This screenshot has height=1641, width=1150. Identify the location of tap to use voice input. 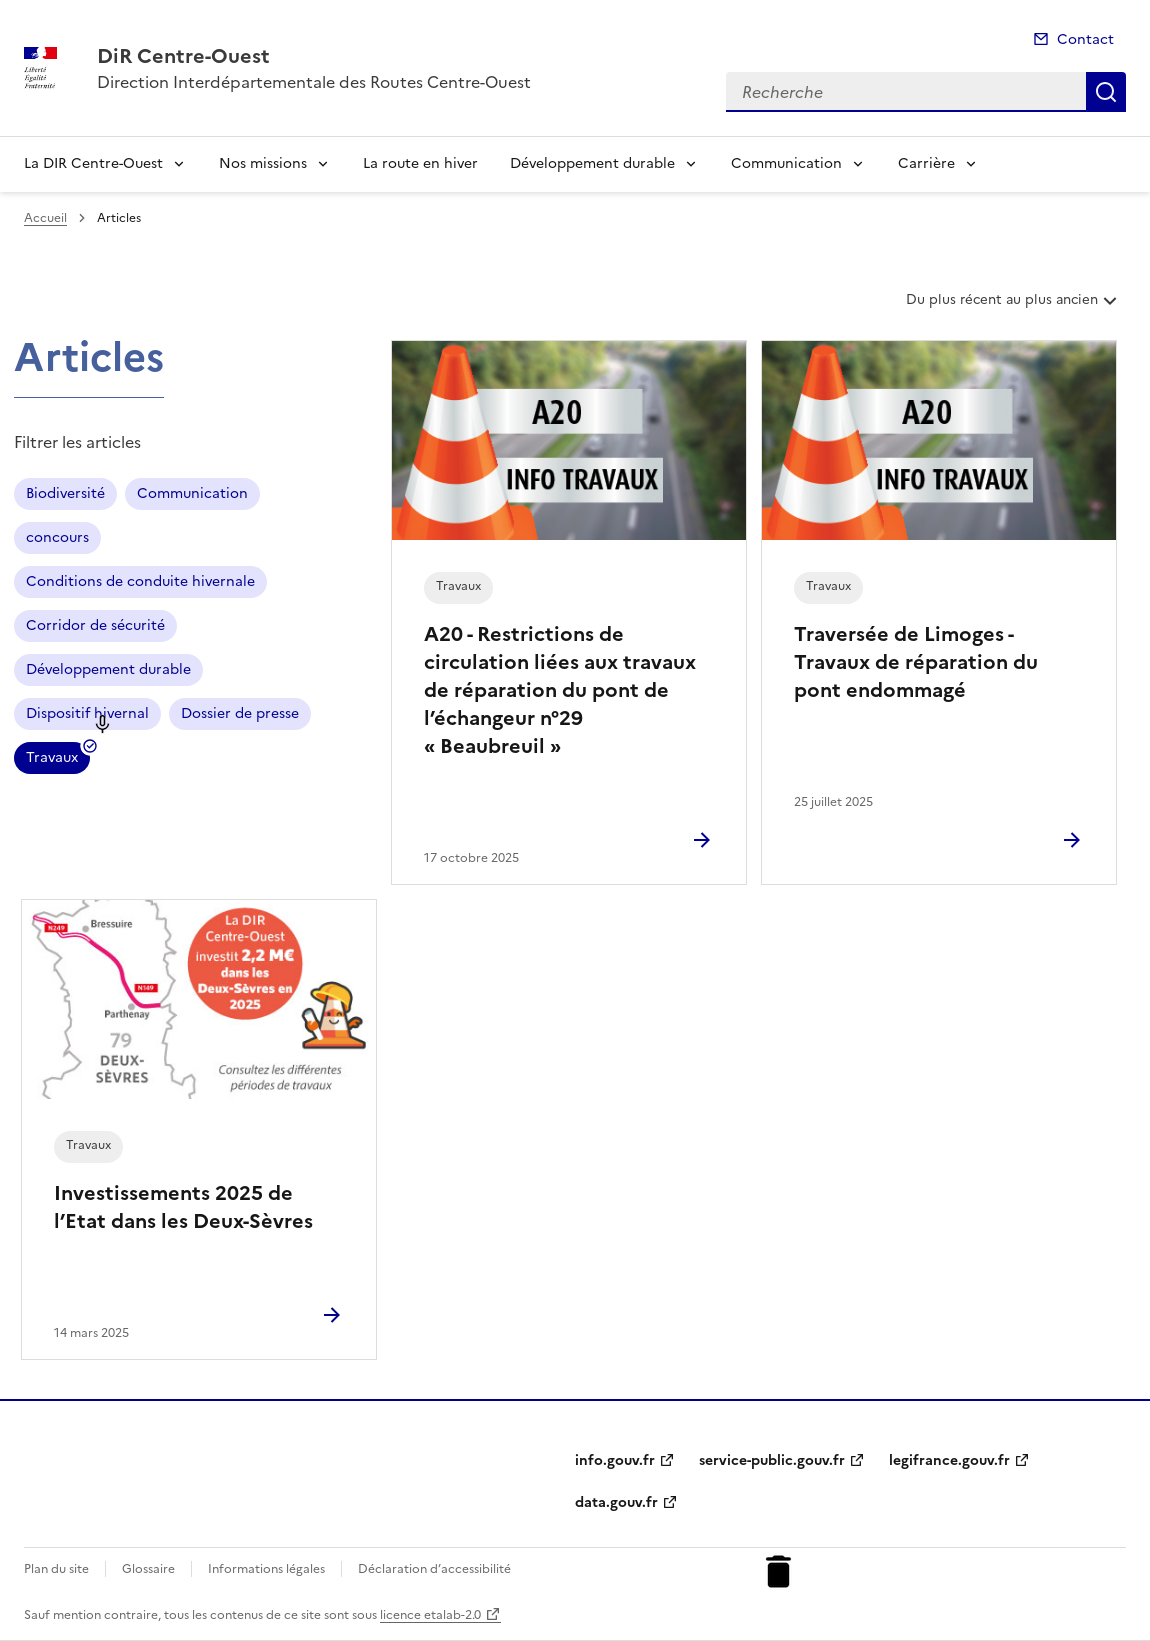
(102, 723).